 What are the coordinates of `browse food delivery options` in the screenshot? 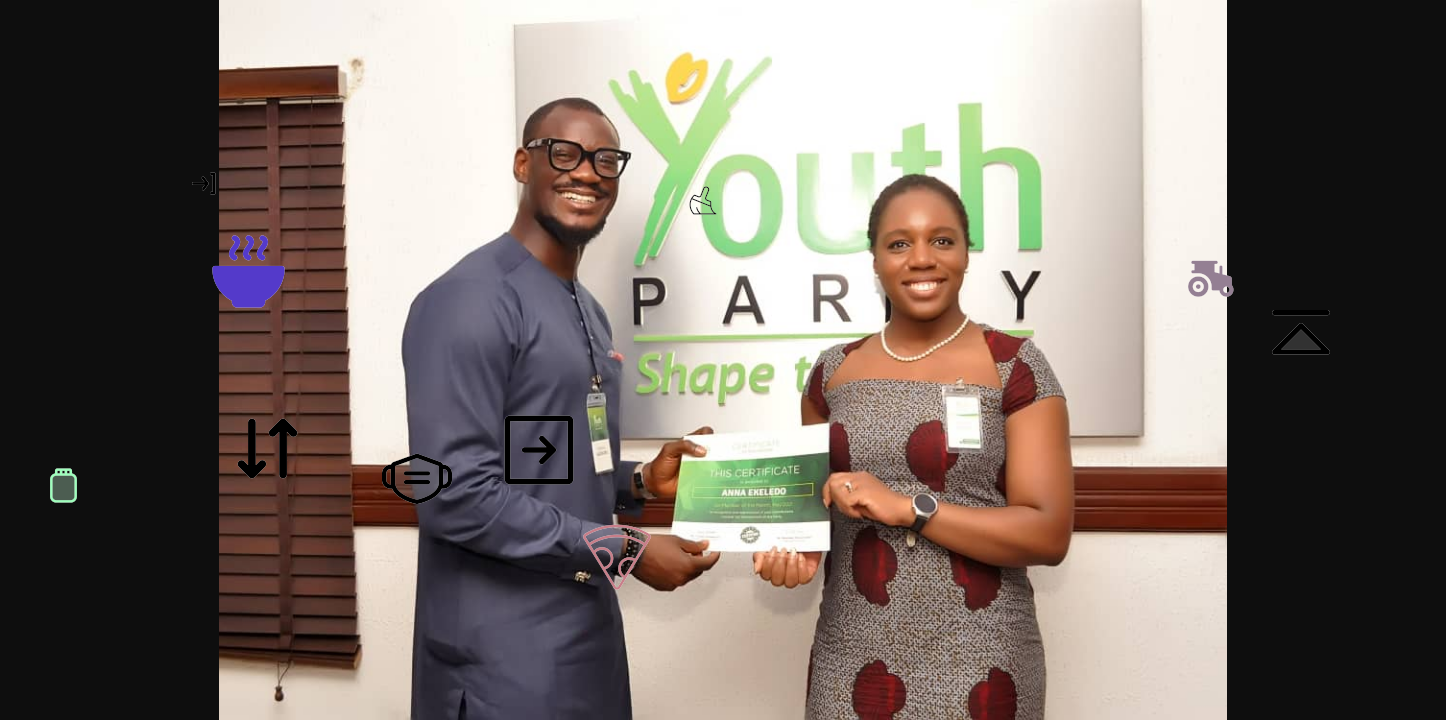 It's located at (617, 556).